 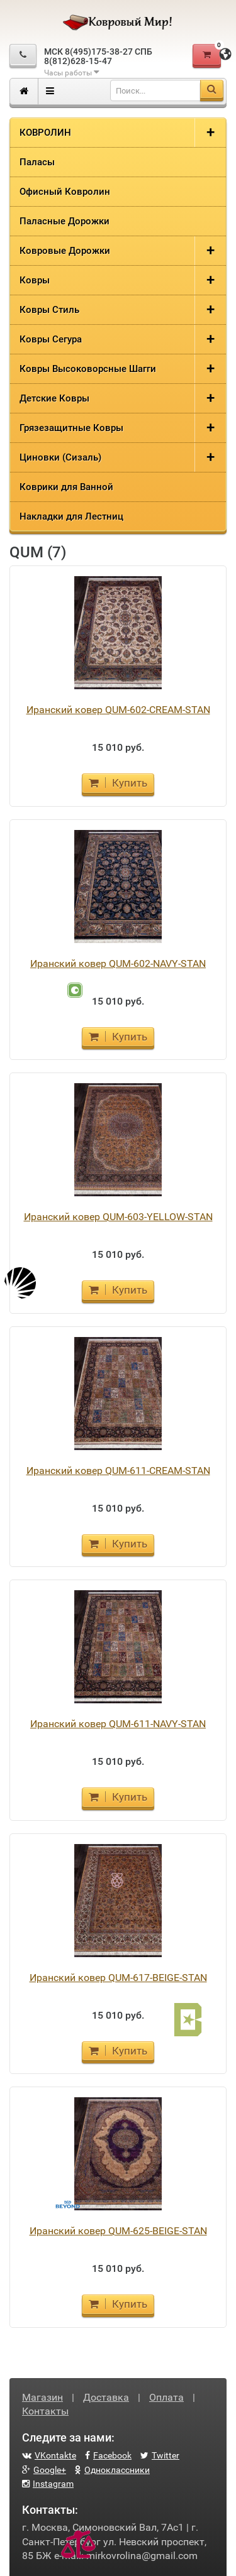 What do you see at coordinates (75, 990) in the screenshot?
I see `ariakit brand logo` at bounding box center [75, 990].